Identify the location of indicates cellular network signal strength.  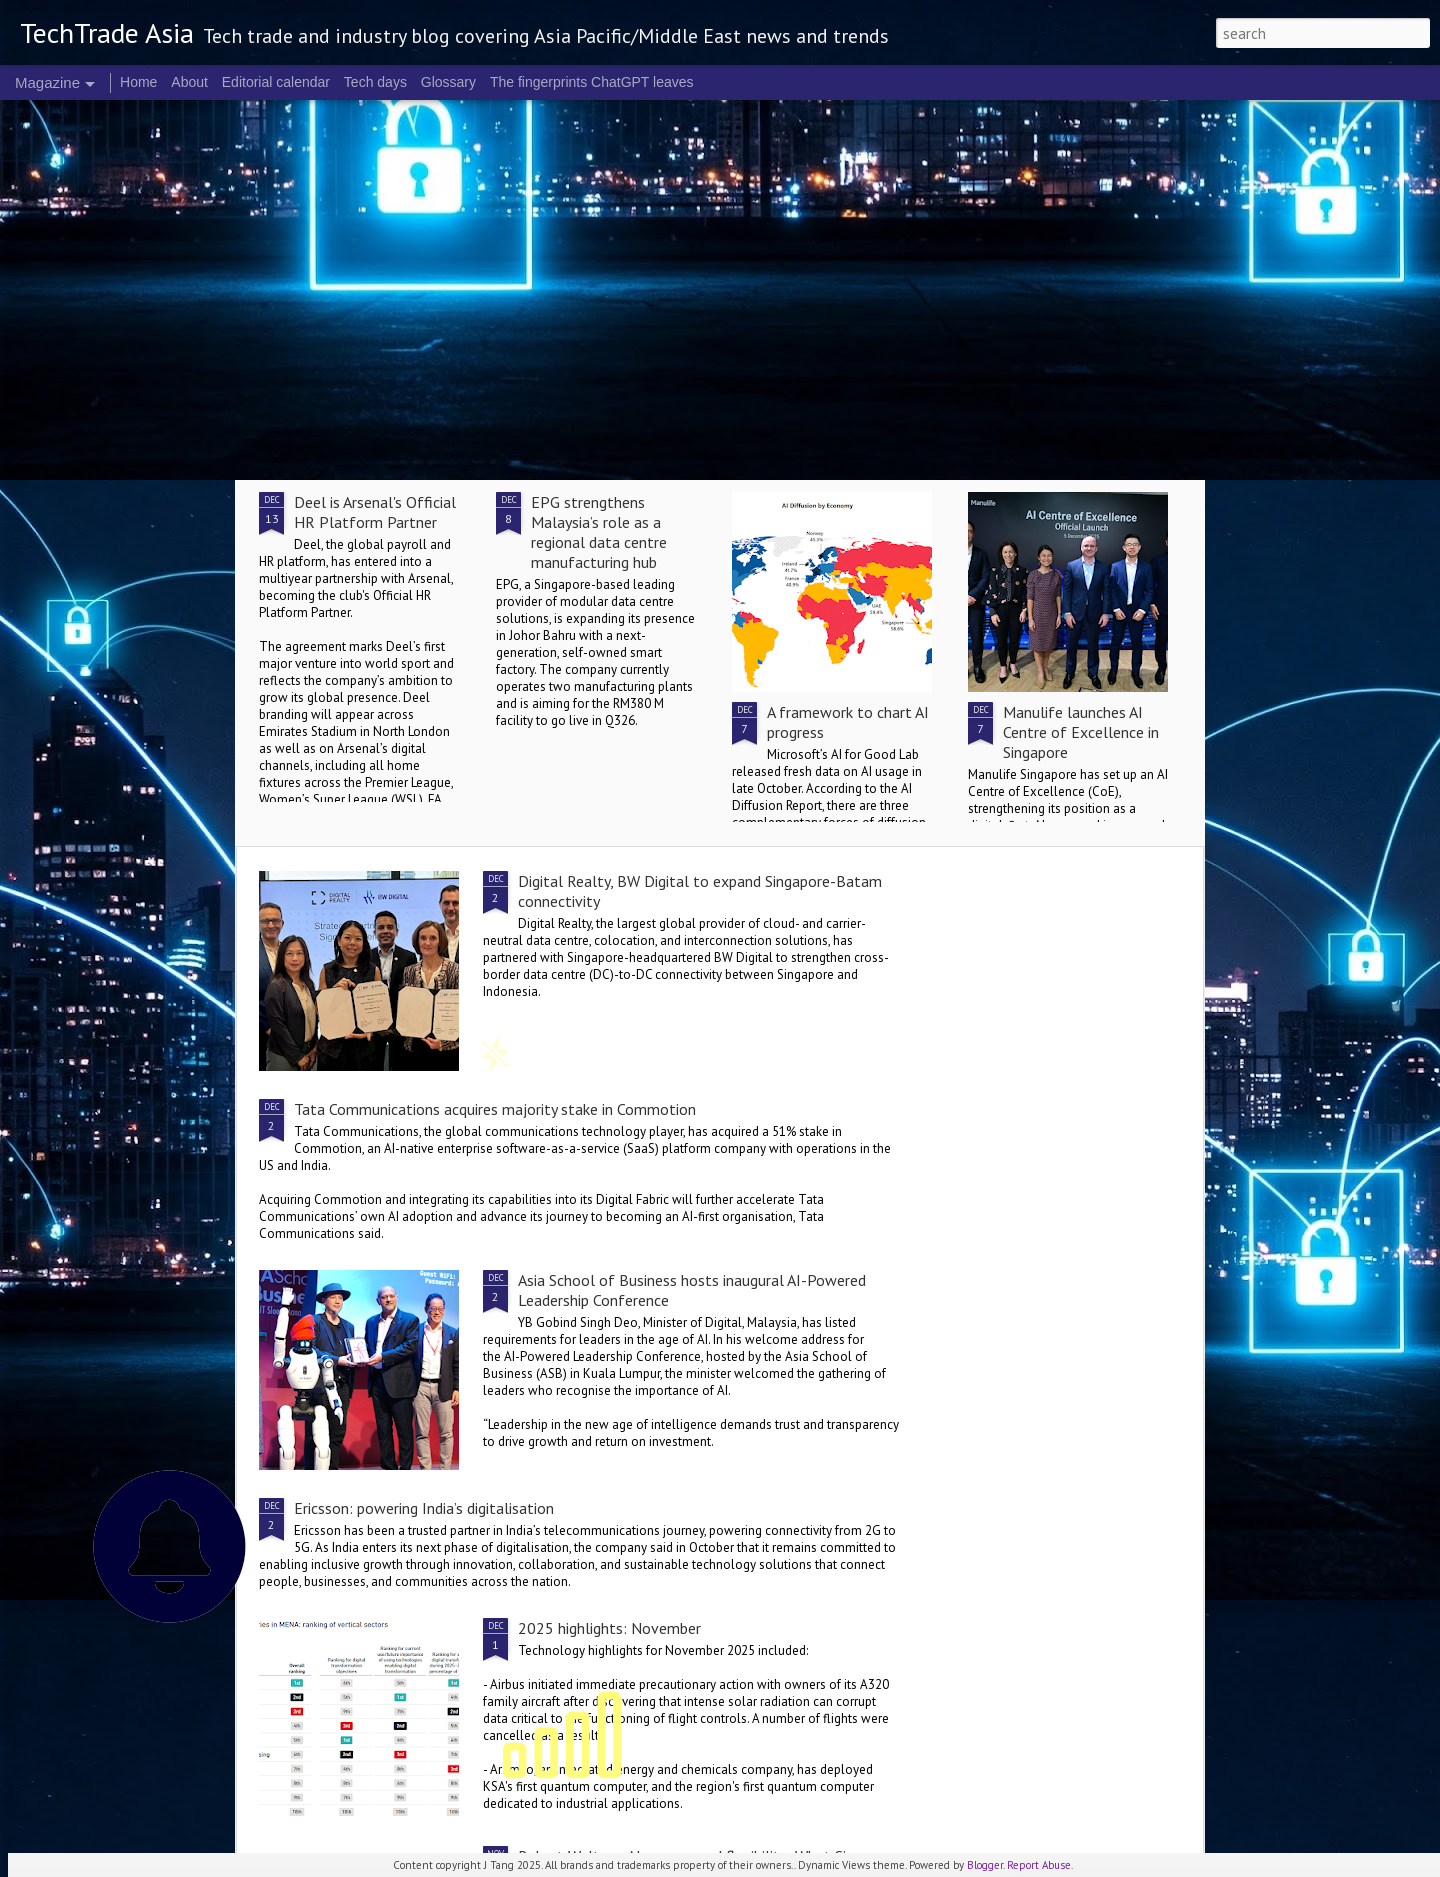
(562, 1735).